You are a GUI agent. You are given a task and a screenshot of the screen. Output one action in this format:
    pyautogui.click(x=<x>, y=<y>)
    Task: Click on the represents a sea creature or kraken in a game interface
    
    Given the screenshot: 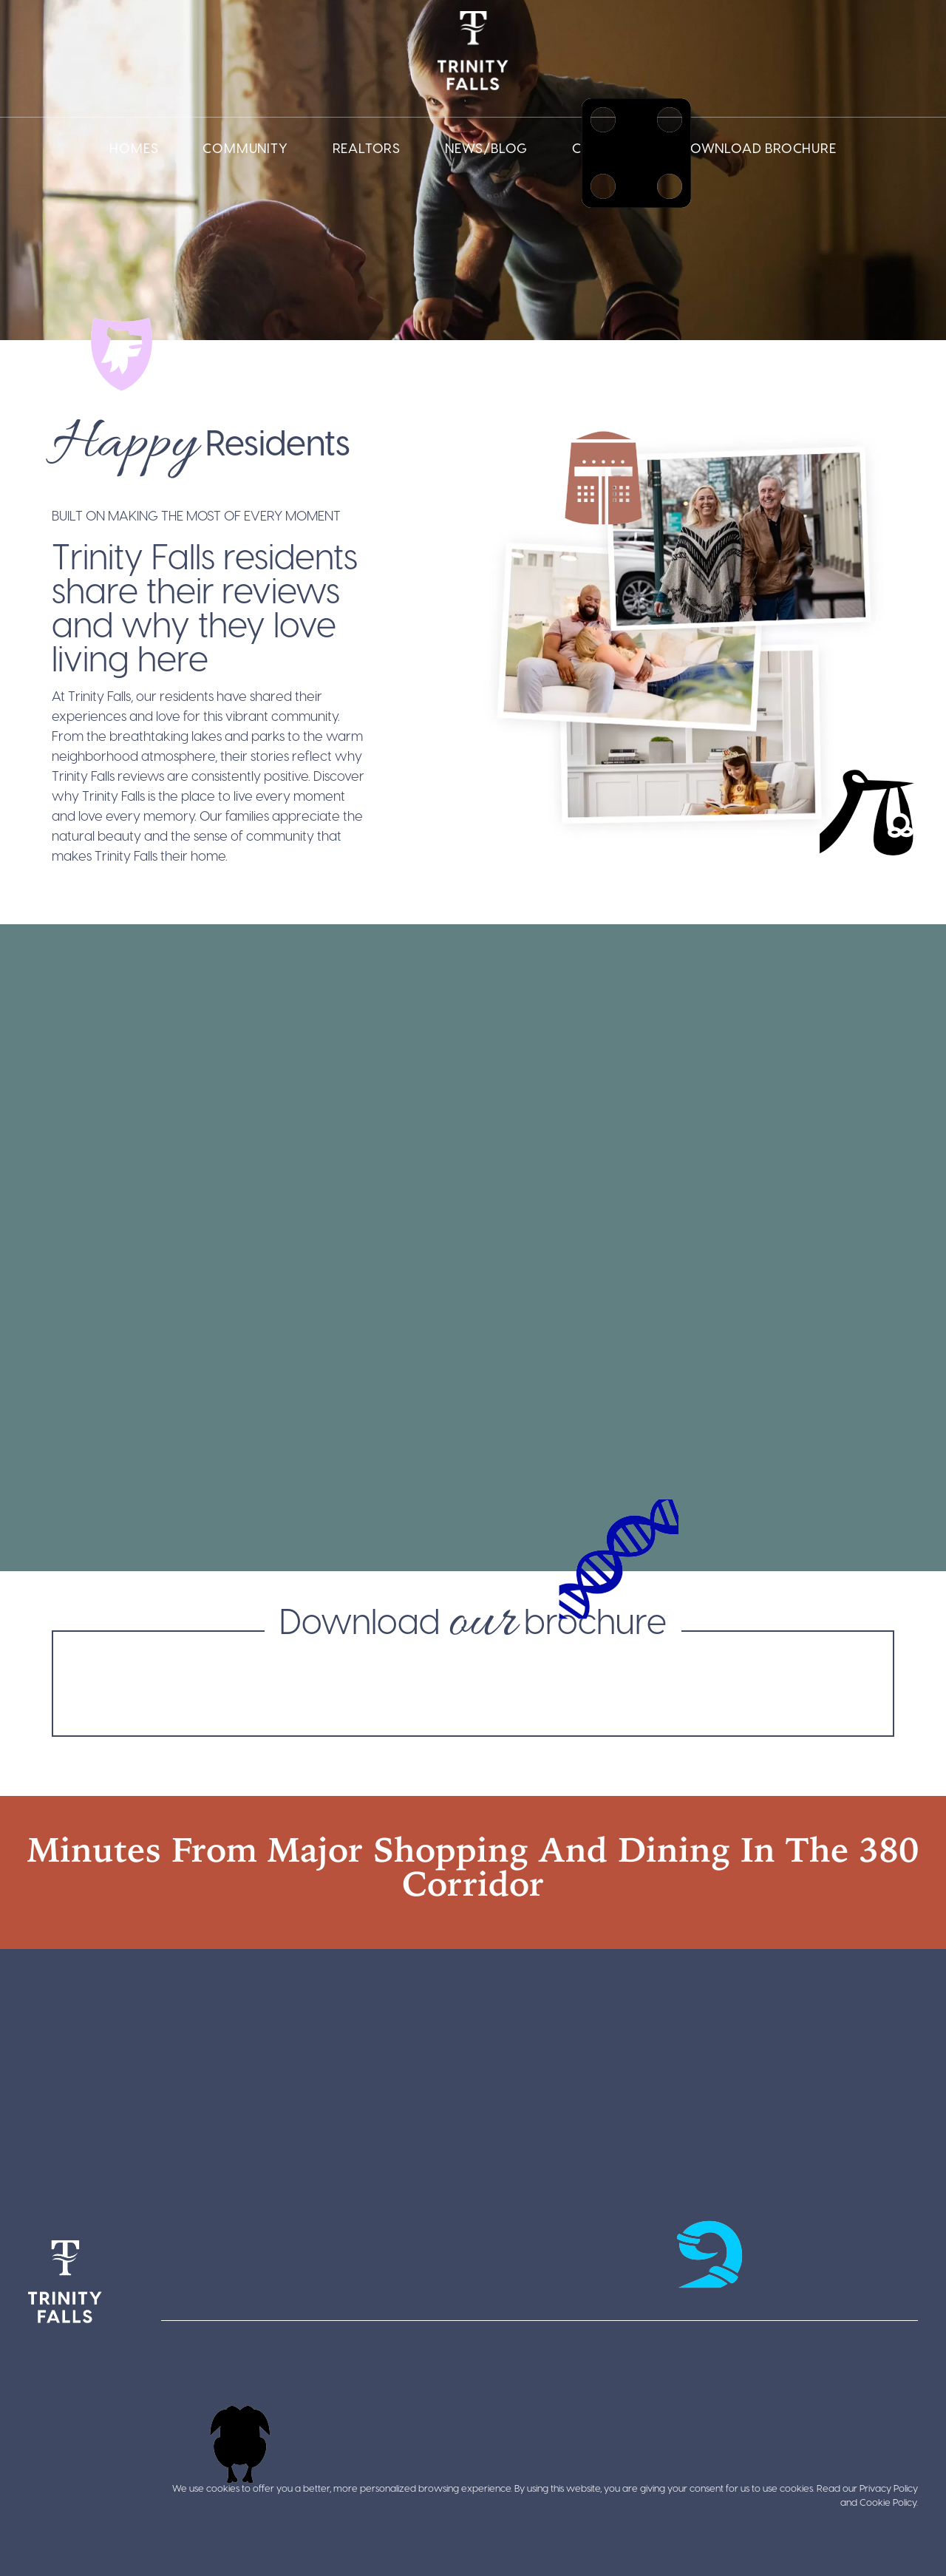 What is the action you would take?
    pyautogui.click(x=708, y=2254)
    